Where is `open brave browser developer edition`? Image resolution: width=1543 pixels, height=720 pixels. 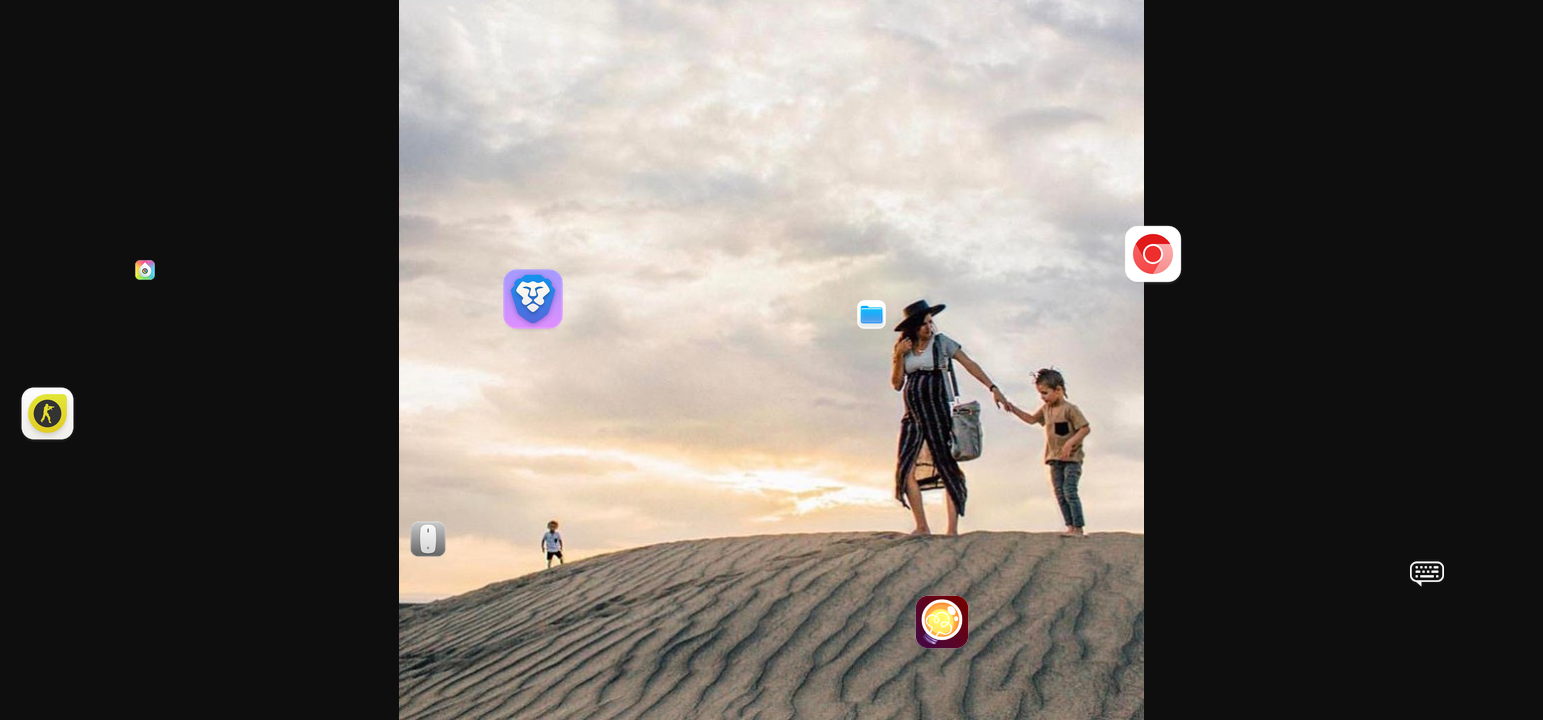 open brave browser developer edition is located at coordinates (533, 299).